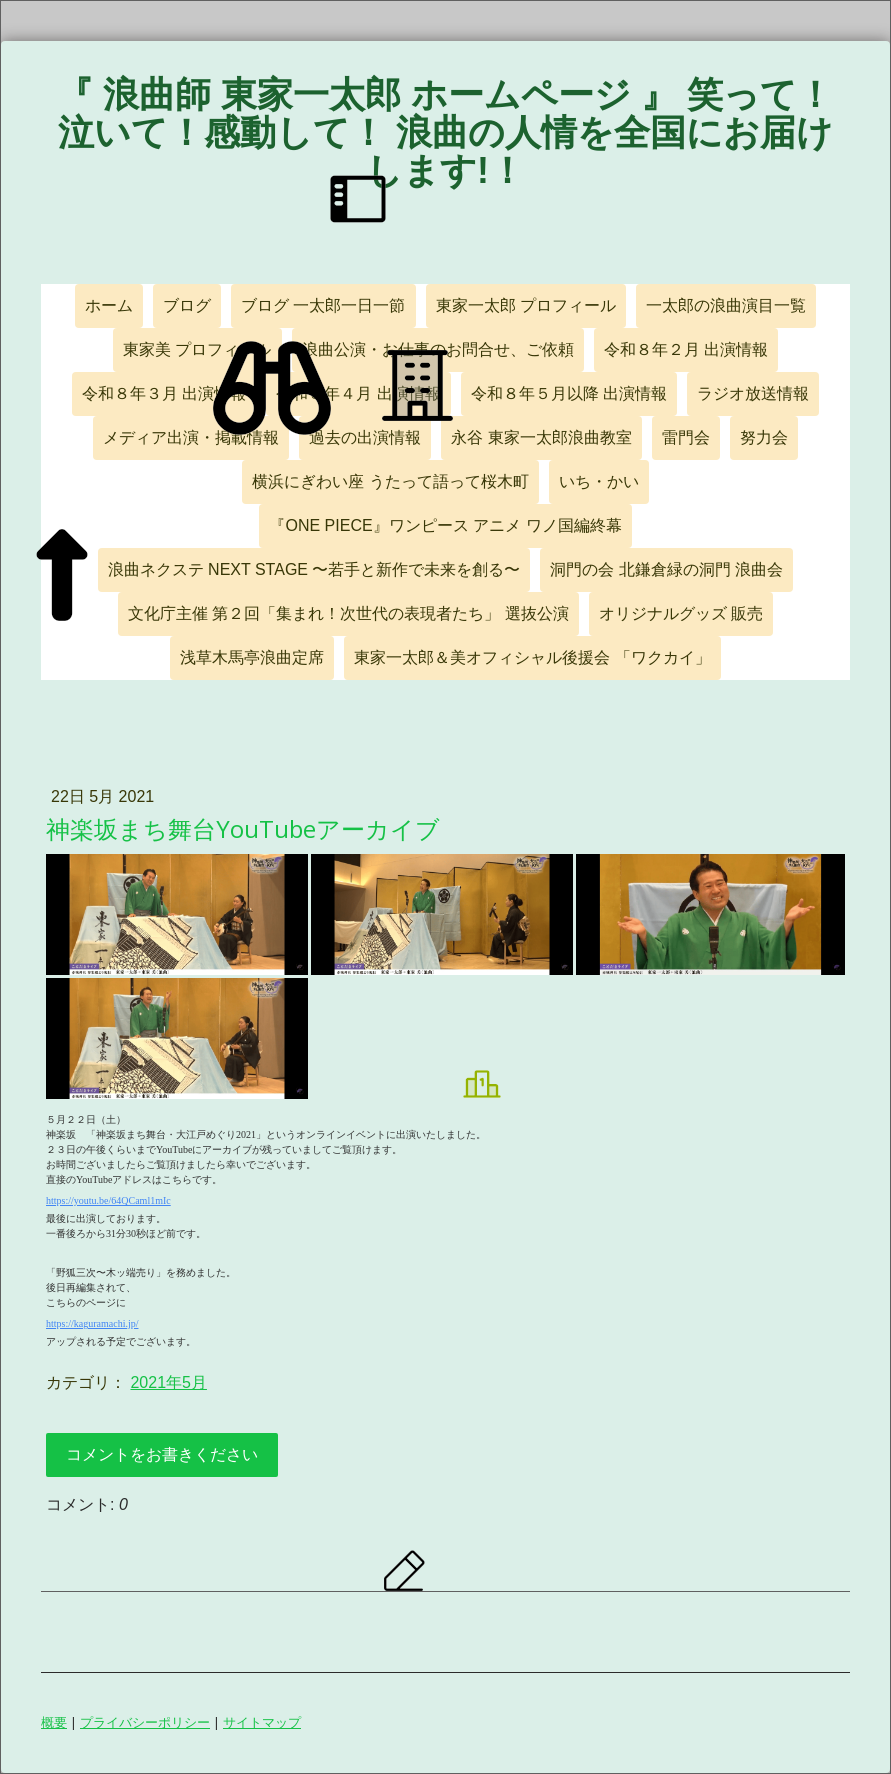  Describe the element at coordinates (417, 385) in the screenshot. I see `view building or office location` at that location.